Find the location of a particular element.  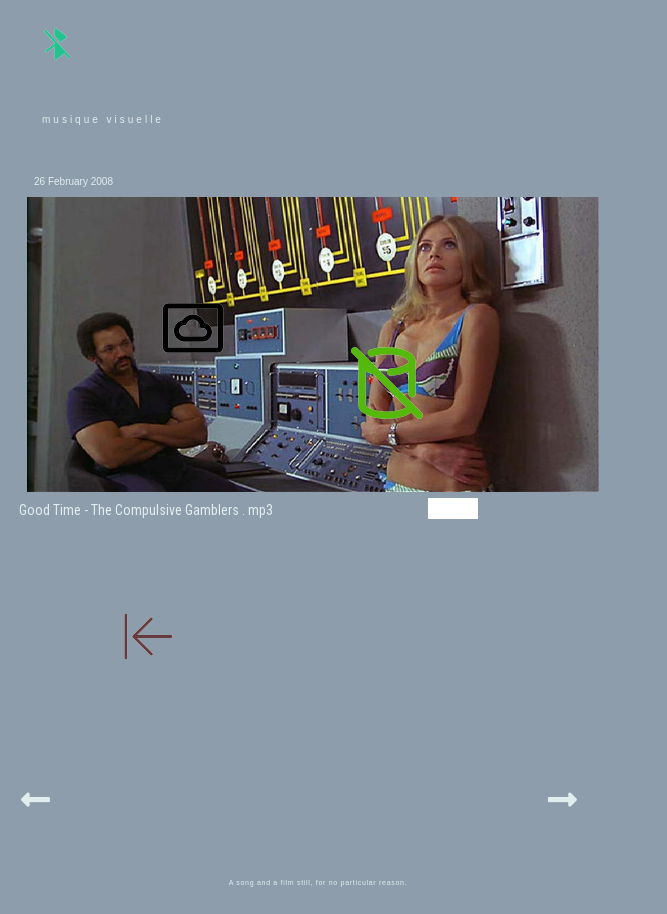

go back to the beginning is located at coordinates (147, 636).